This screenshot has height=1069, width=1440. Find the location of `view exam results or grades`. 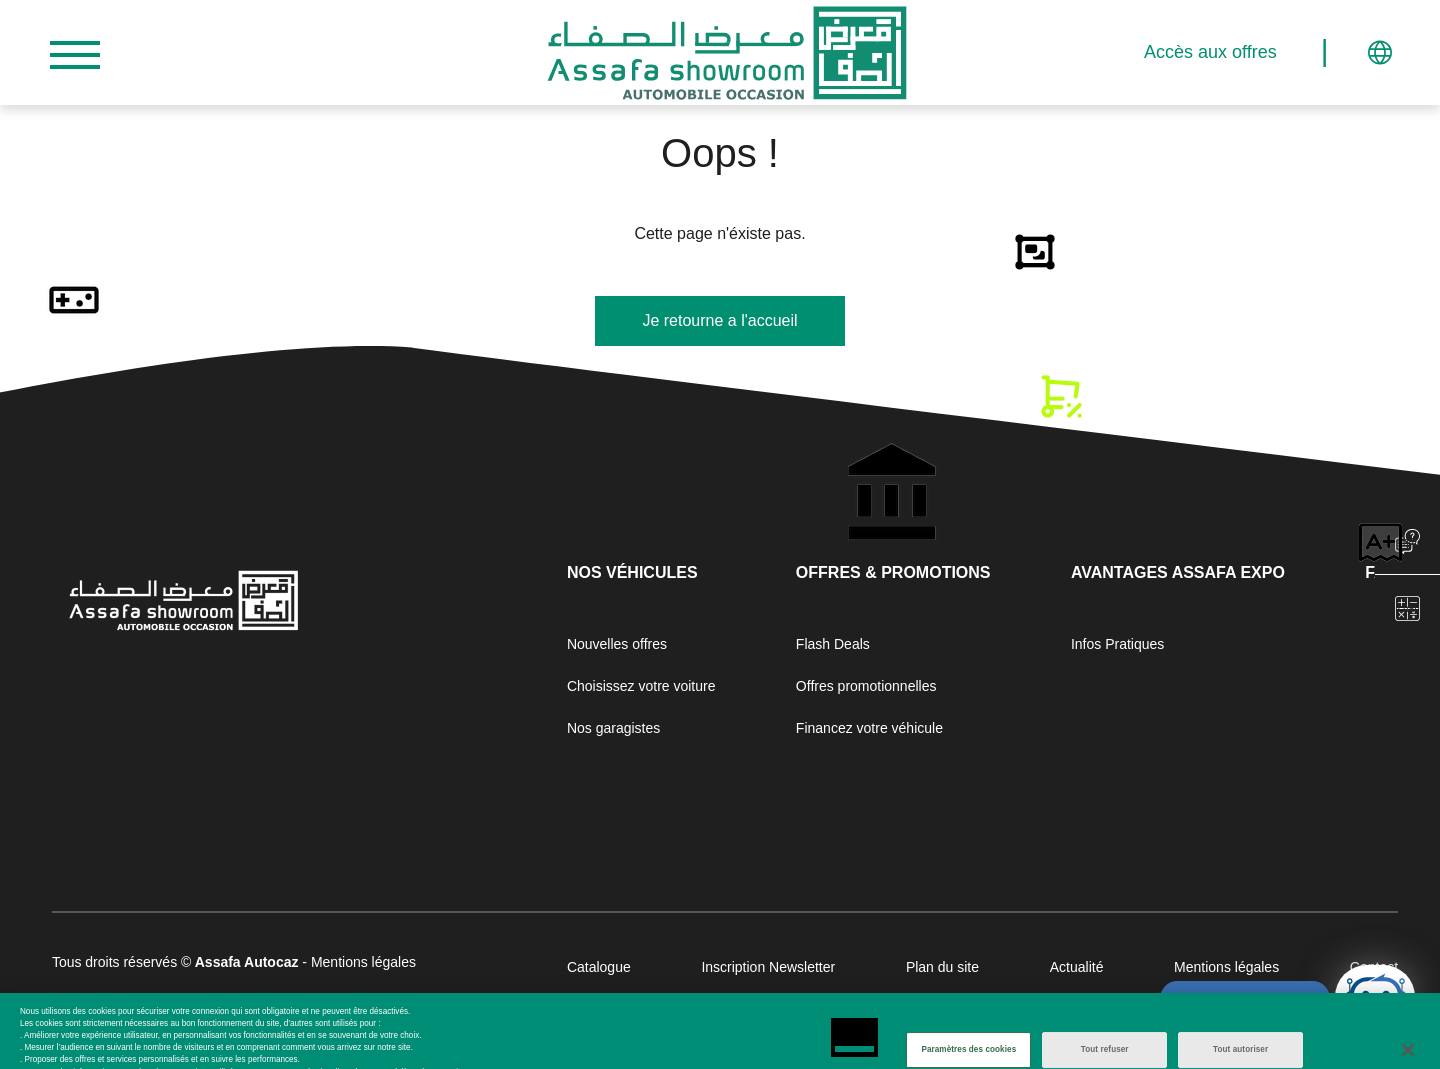

view exam results or grades is located at coordinates (1380, 541).